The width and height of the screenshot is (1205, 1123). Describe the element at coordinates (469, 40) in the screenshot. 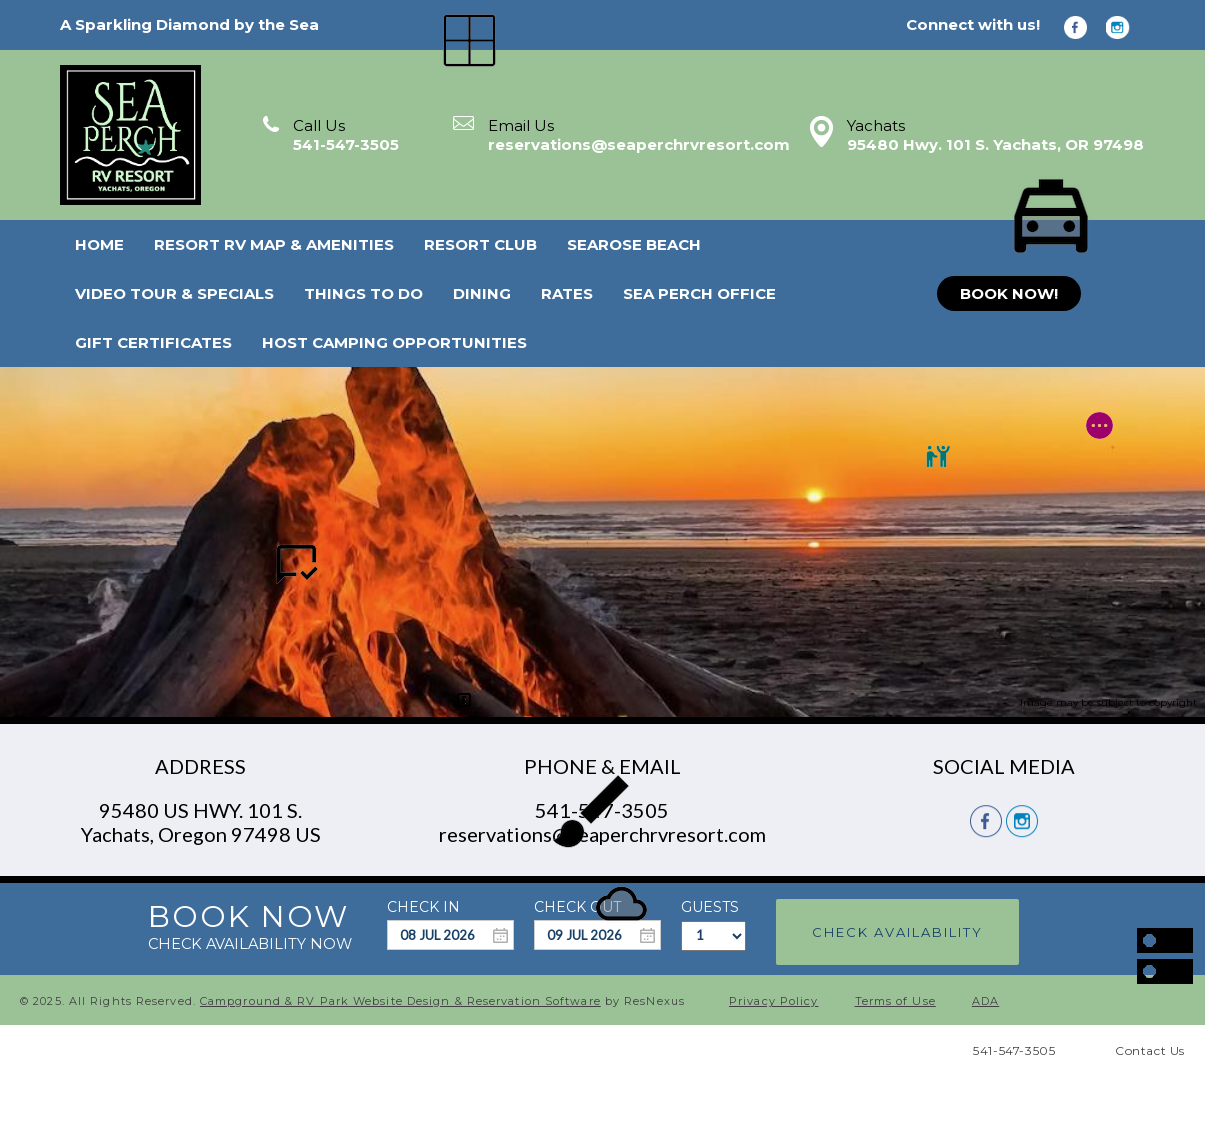

I see `switch to grid view` at that location.